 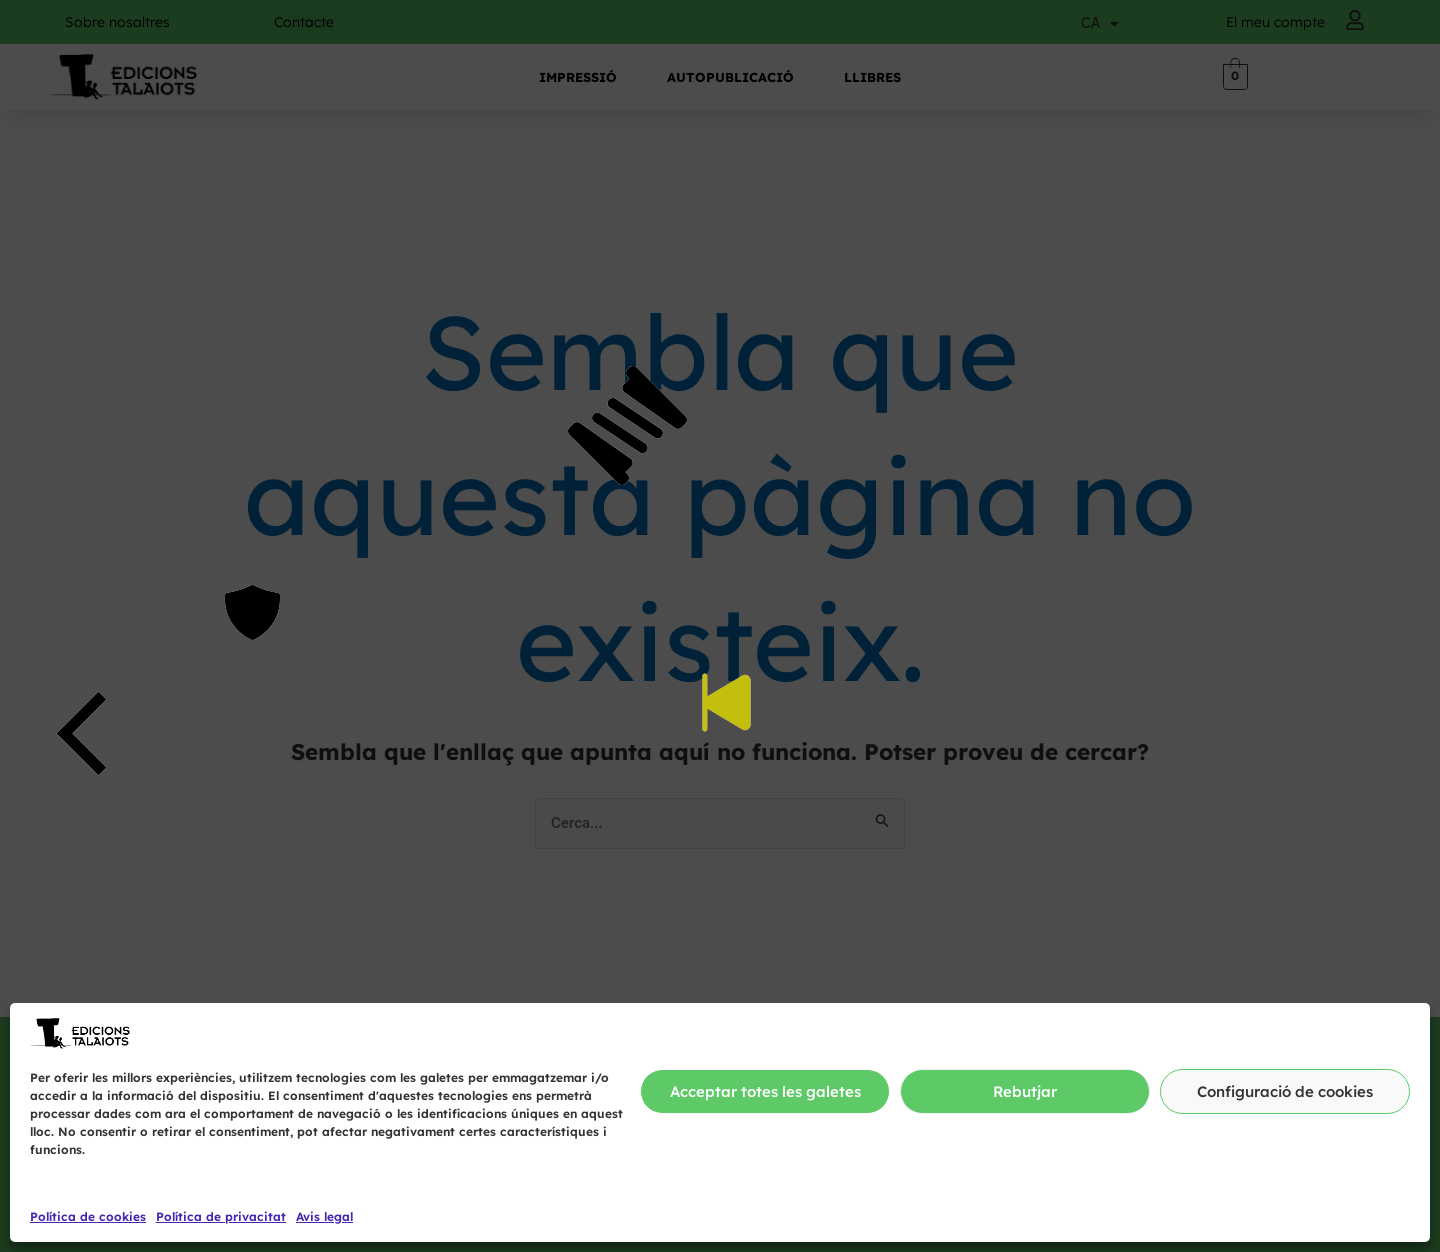 I want to click on access security settings, so click(x=252, y=612).